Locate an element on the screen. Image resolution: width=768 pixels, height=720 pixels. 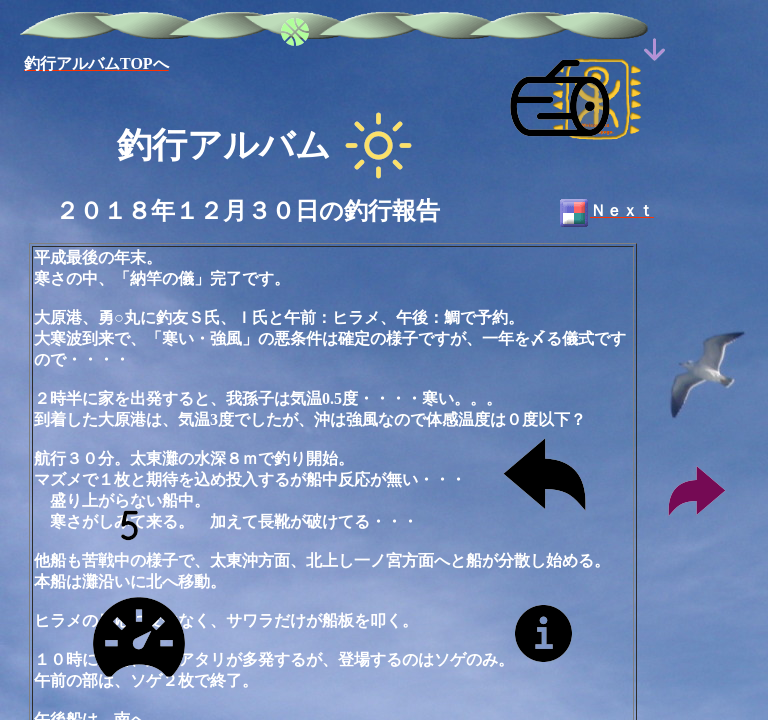
scroll down or view more content is located at coordinates (654, 49).